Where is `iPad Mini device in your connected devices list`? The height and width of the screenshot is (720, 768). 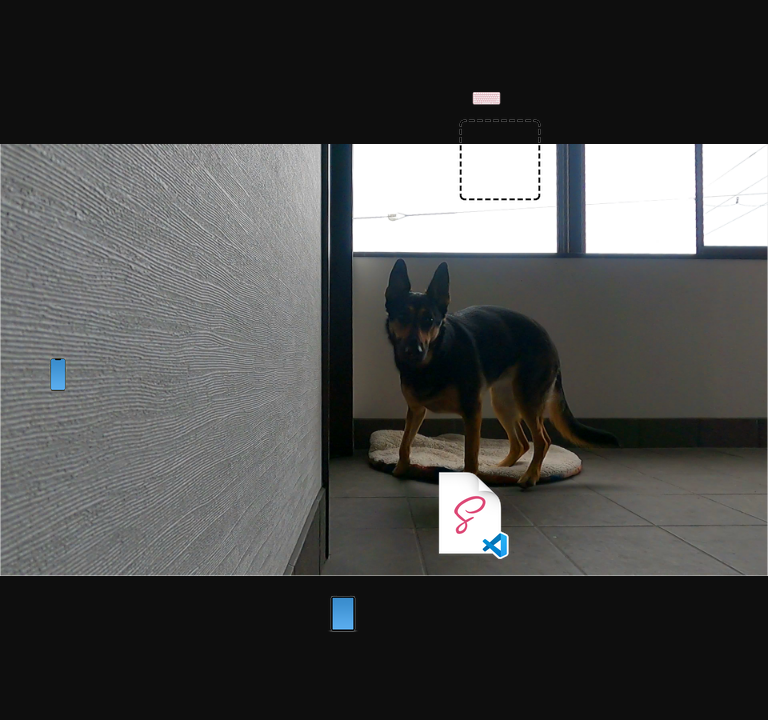 iPad Mini device in your connected devices list is located at coordinates (343, 610).